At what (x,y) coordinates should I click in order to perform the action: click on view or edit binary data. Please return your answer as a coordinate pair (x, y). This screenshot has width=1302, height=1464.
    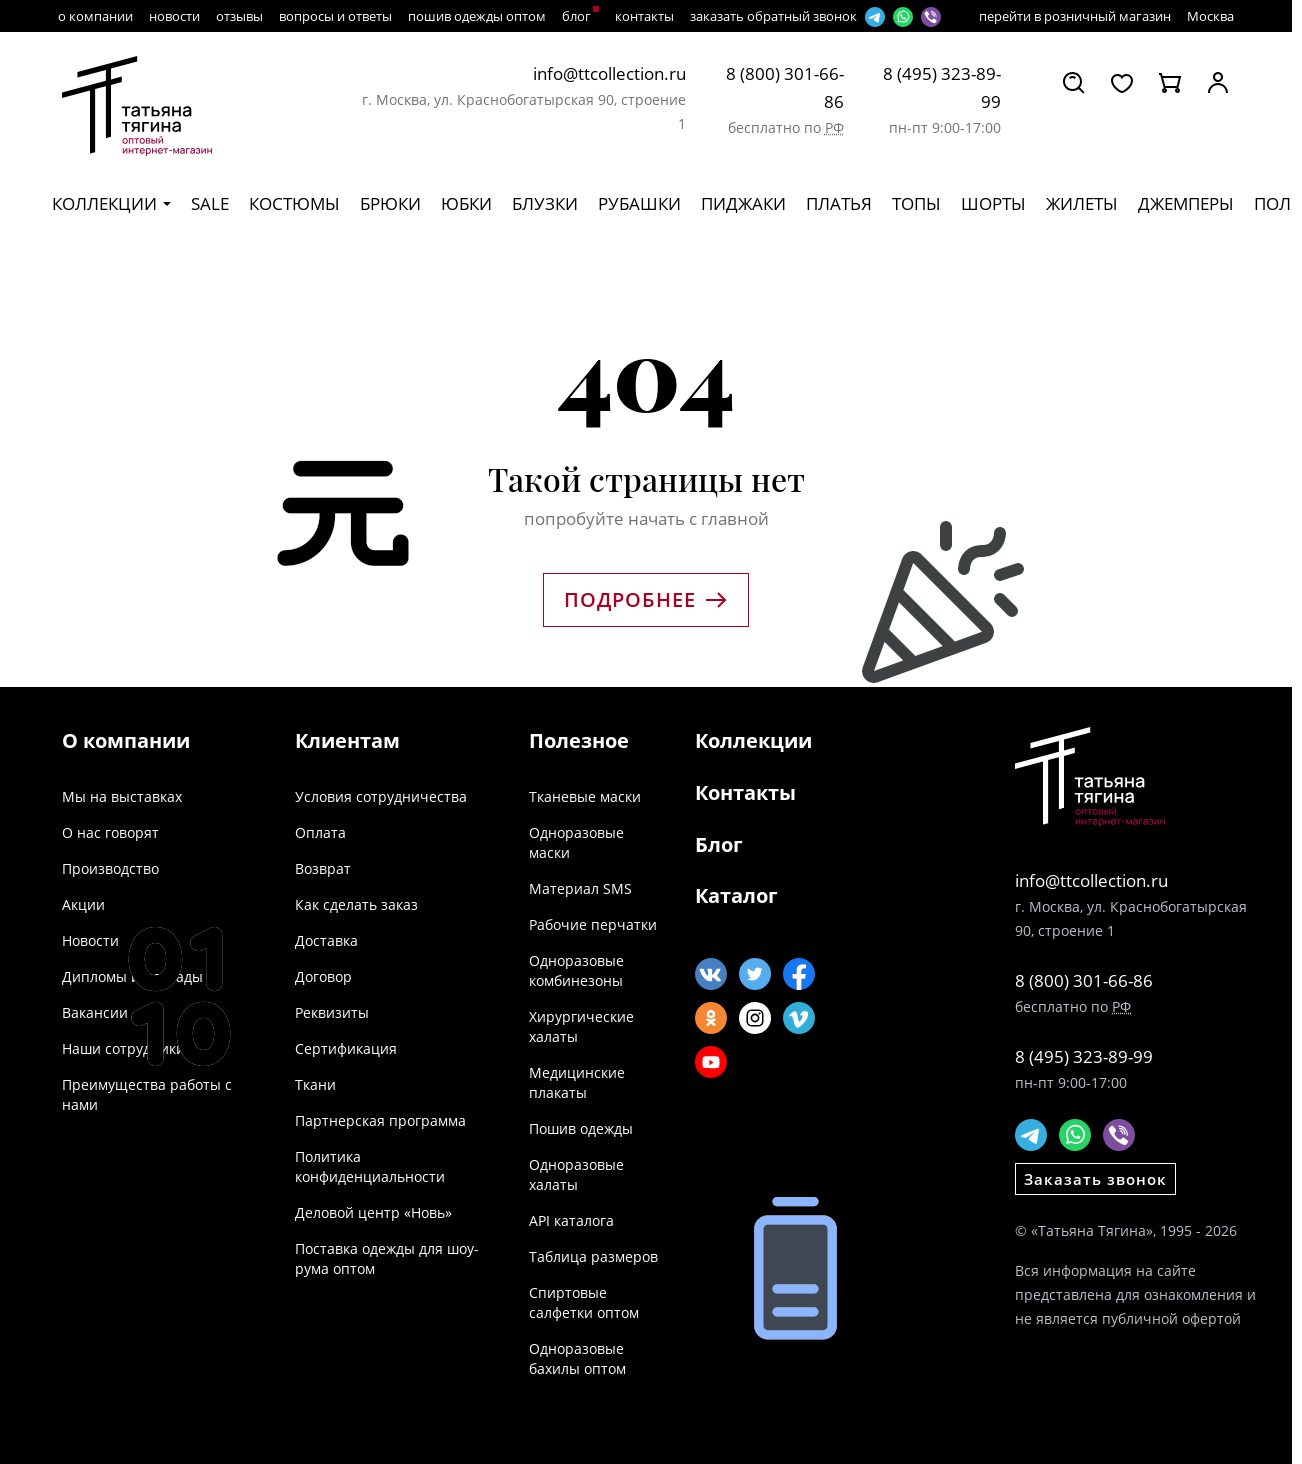
    Looking at the image, I should click on (179, 996).